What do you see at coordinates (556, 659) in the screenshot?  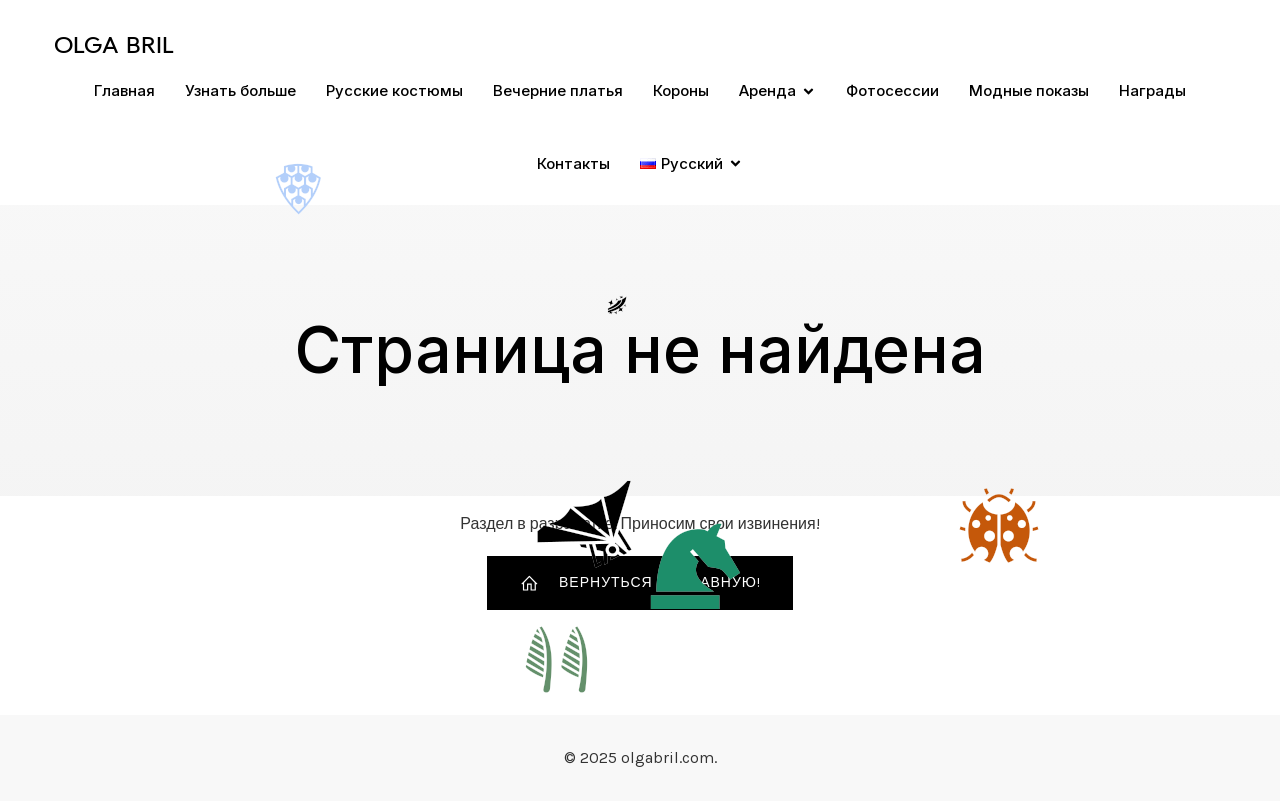 I see `hieroglyph or ancient symbol representing the letter Y` at bounding box center [556, 659].